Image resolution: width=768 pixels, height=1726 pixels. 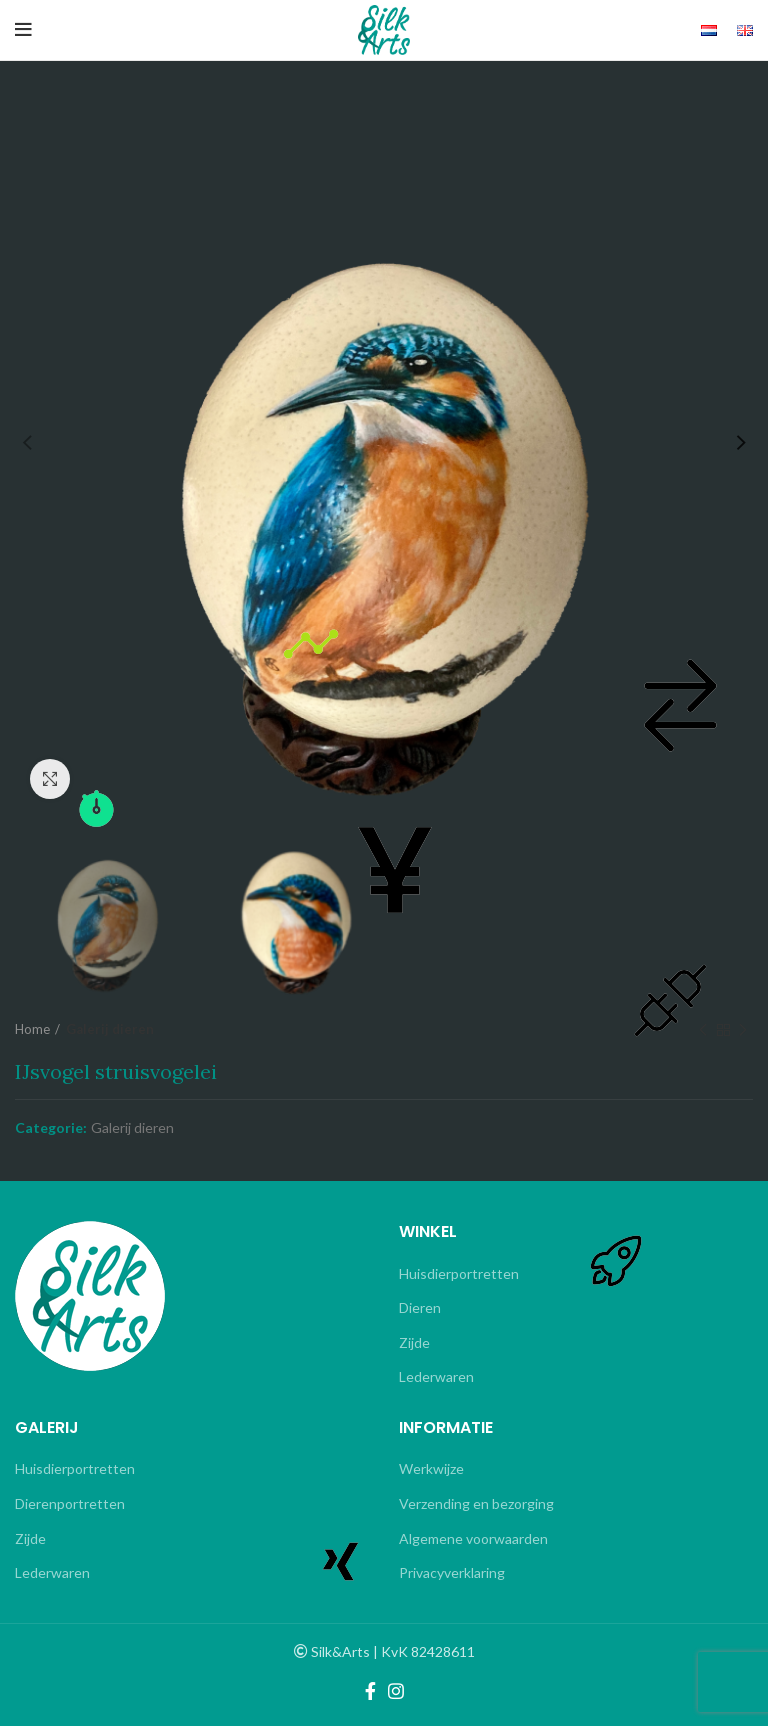 What do you see at coordinates (616, 1261) in the screenshot?
I see `launch or deploy an application` at bounding box center [616, 1261].